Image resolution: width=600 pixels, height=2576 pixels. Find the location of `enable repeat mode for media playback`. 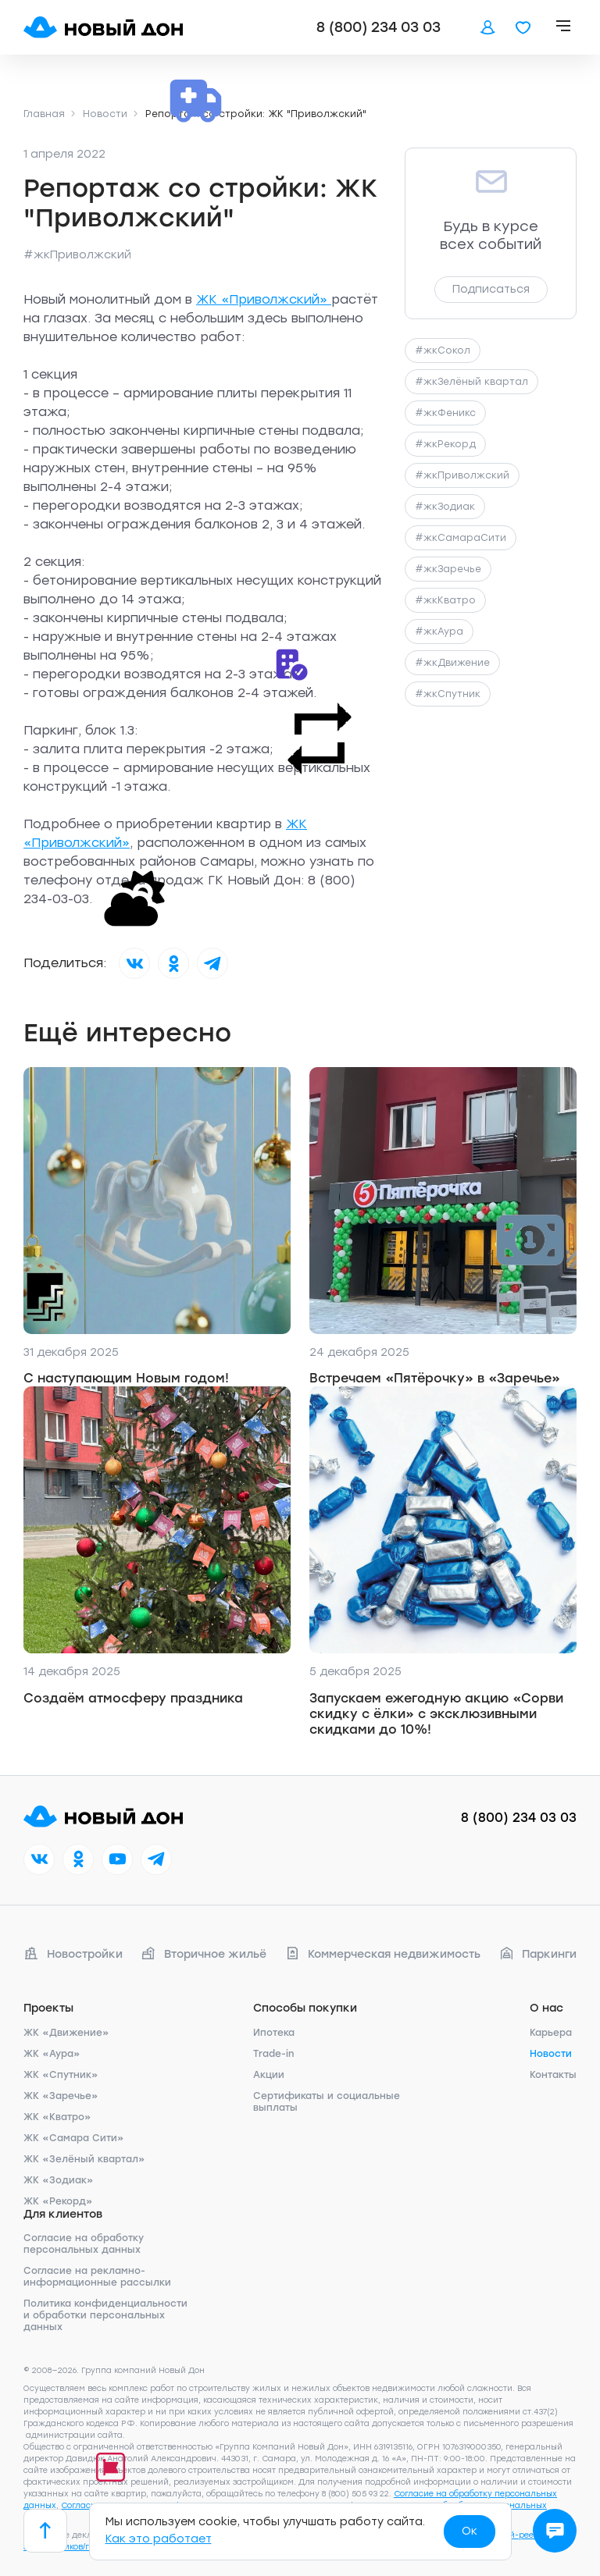

enable repeat mode for media playback is located at coordinates (320, 738).